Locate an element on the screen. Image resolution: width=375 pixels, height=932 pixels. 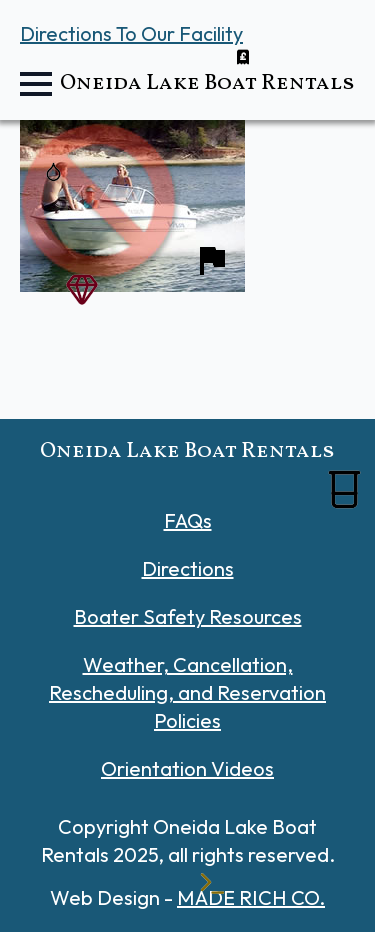
adjust water or hydration settings is located at coordinates (53, 171).